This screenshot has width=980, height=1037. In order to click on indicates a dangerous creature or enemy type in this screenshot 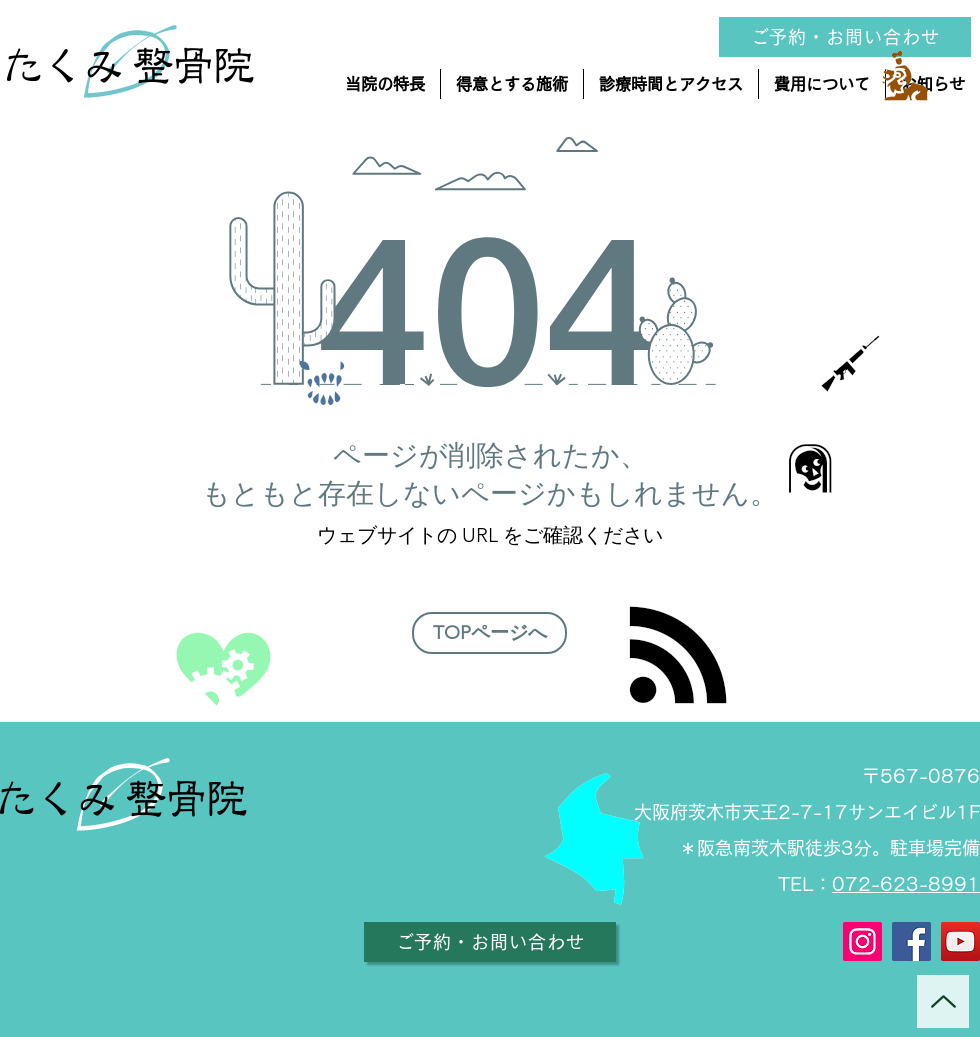, I will do `click(321, 381)`.